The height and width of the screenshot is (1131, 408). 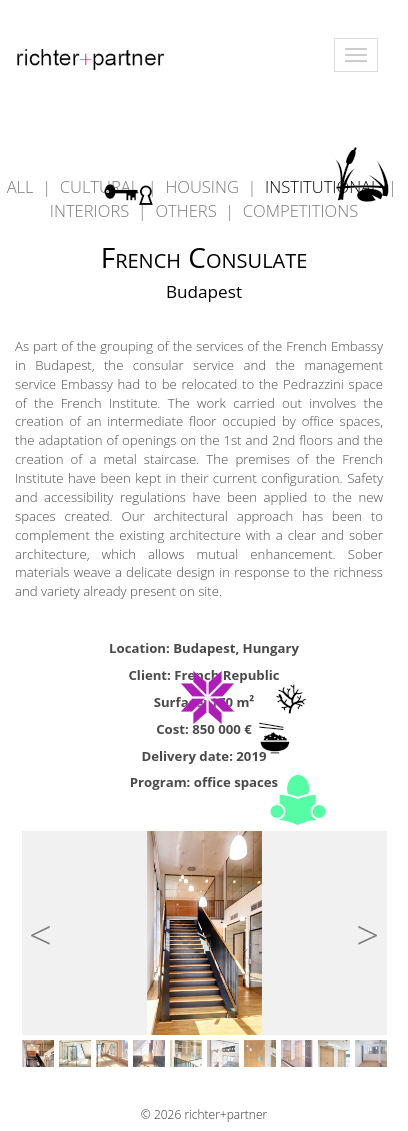 What do you see at coordinates (275, 738) in the screenshot?
I see `browse asian cuisine or rice dishes` at bounding box center [275, 738].